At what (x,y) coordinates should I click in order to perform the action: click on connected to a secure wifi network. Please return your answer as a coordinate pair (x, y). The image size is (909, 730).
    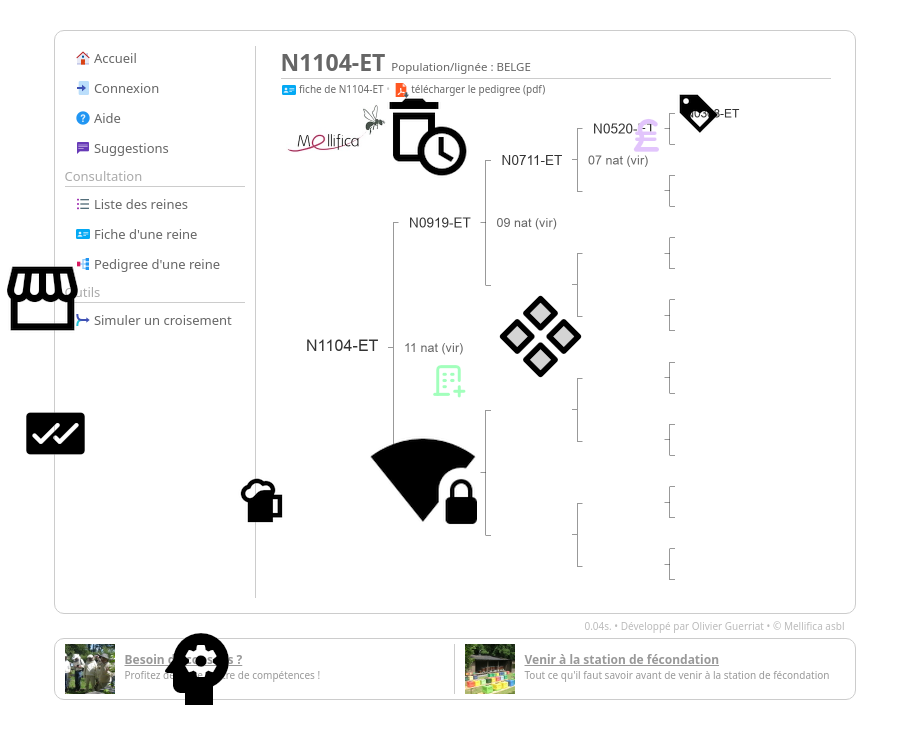
    Looking at the image, I should click on (423, 479).